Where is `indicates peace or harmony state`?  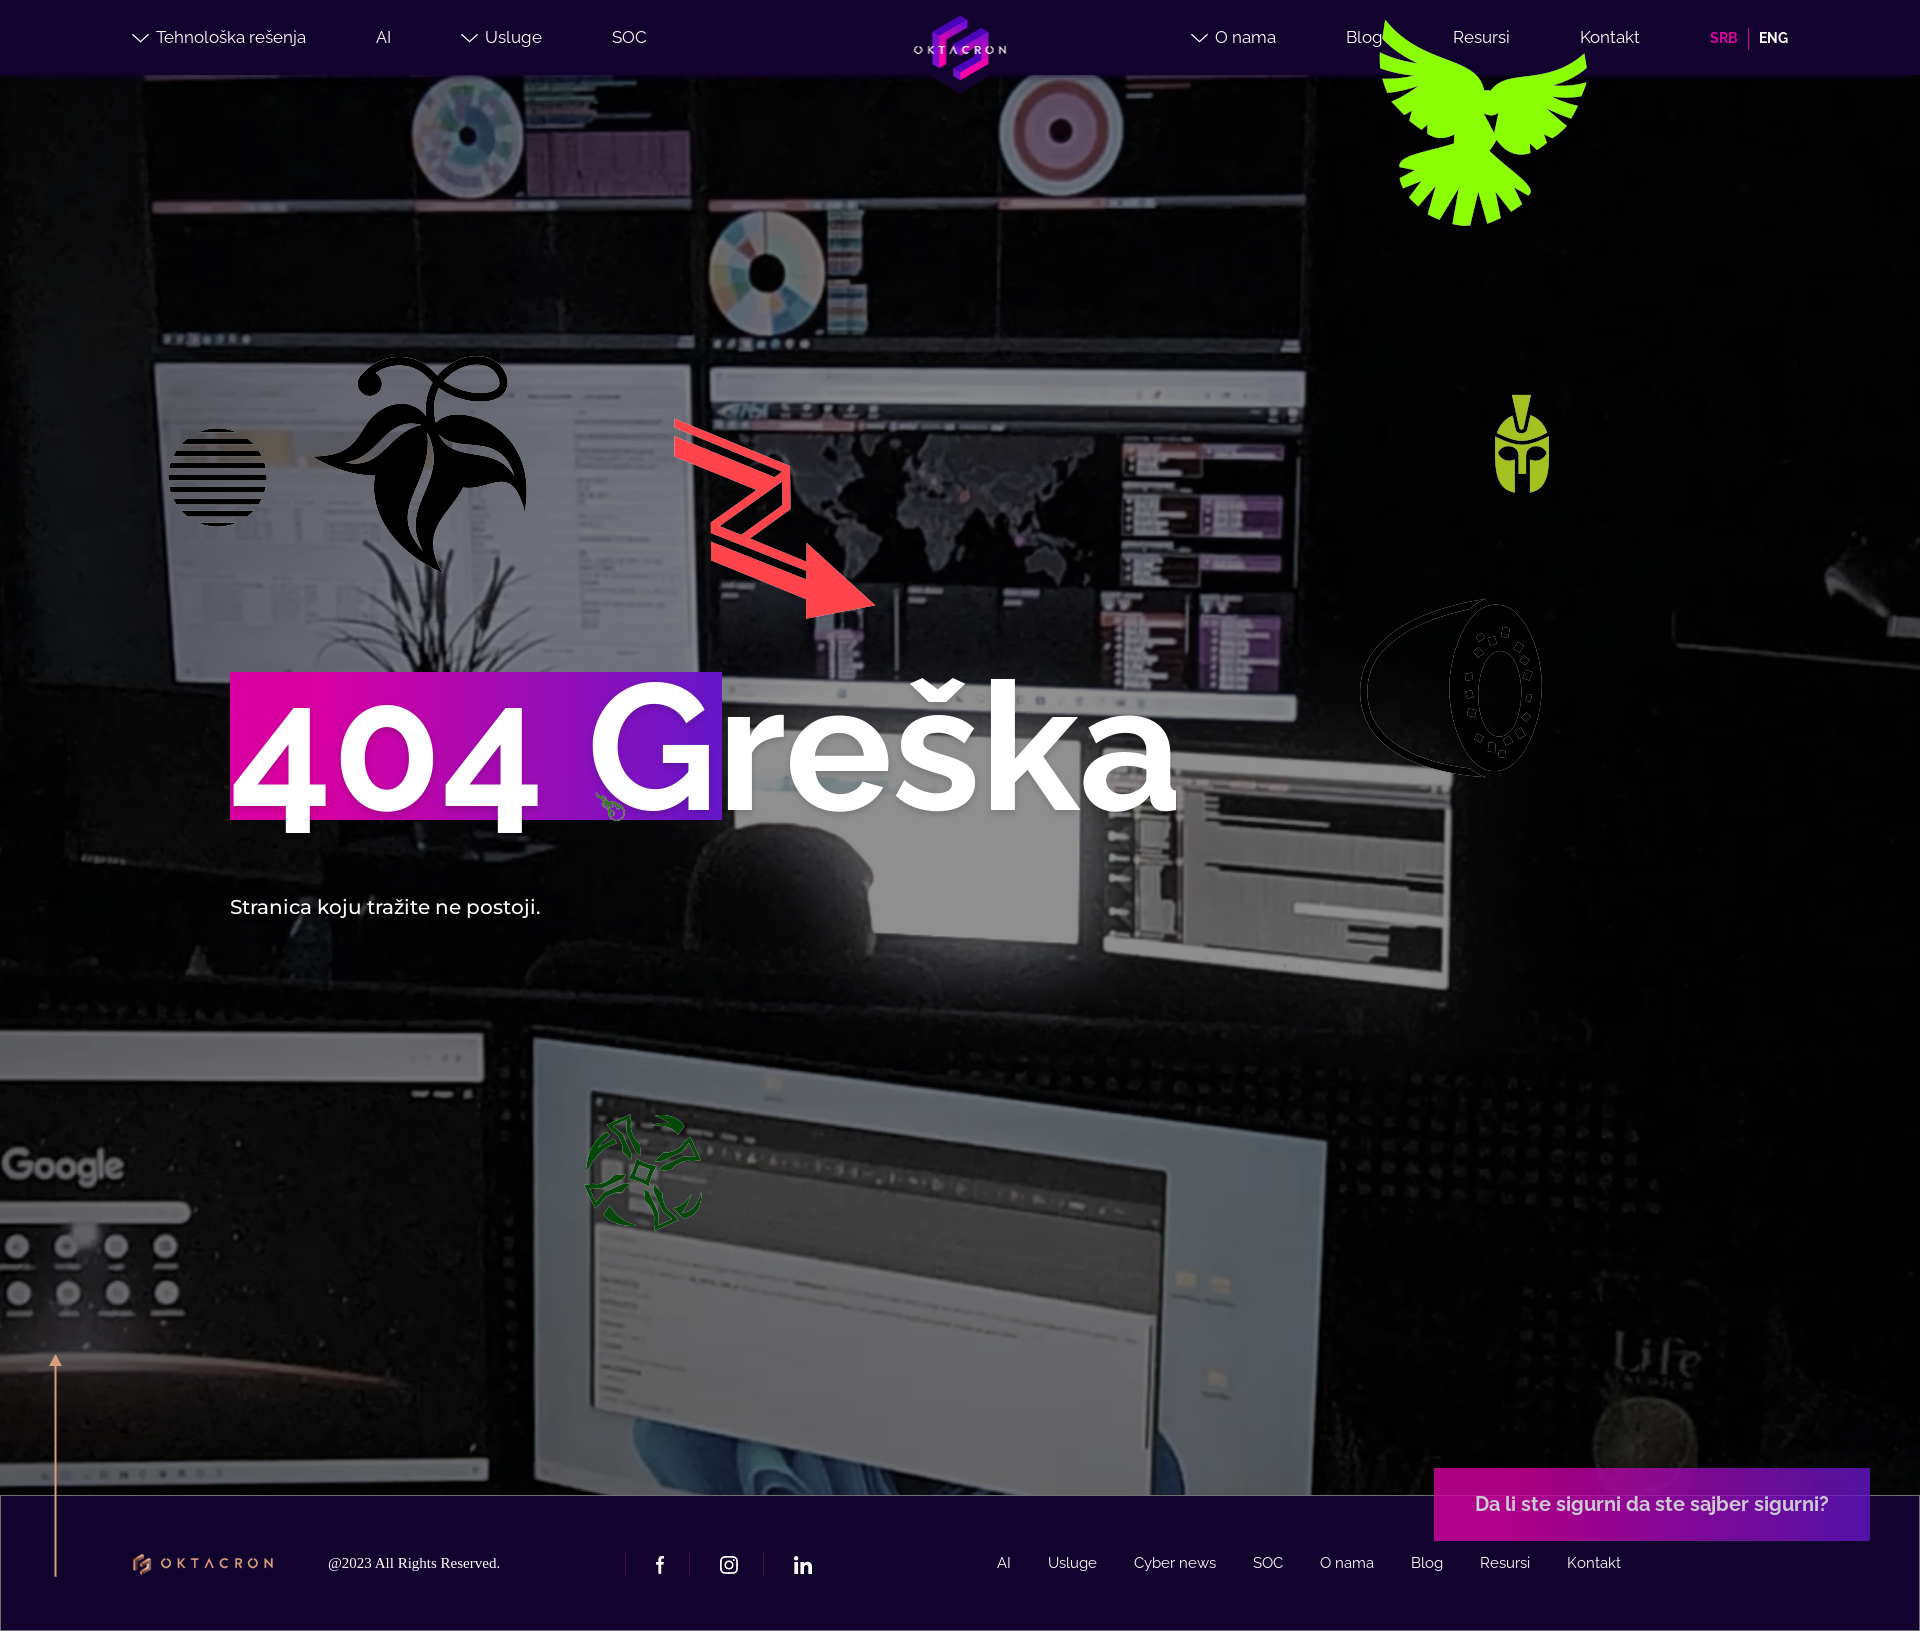
indicates peace or harmony state is located at coordinates (1482, 126).